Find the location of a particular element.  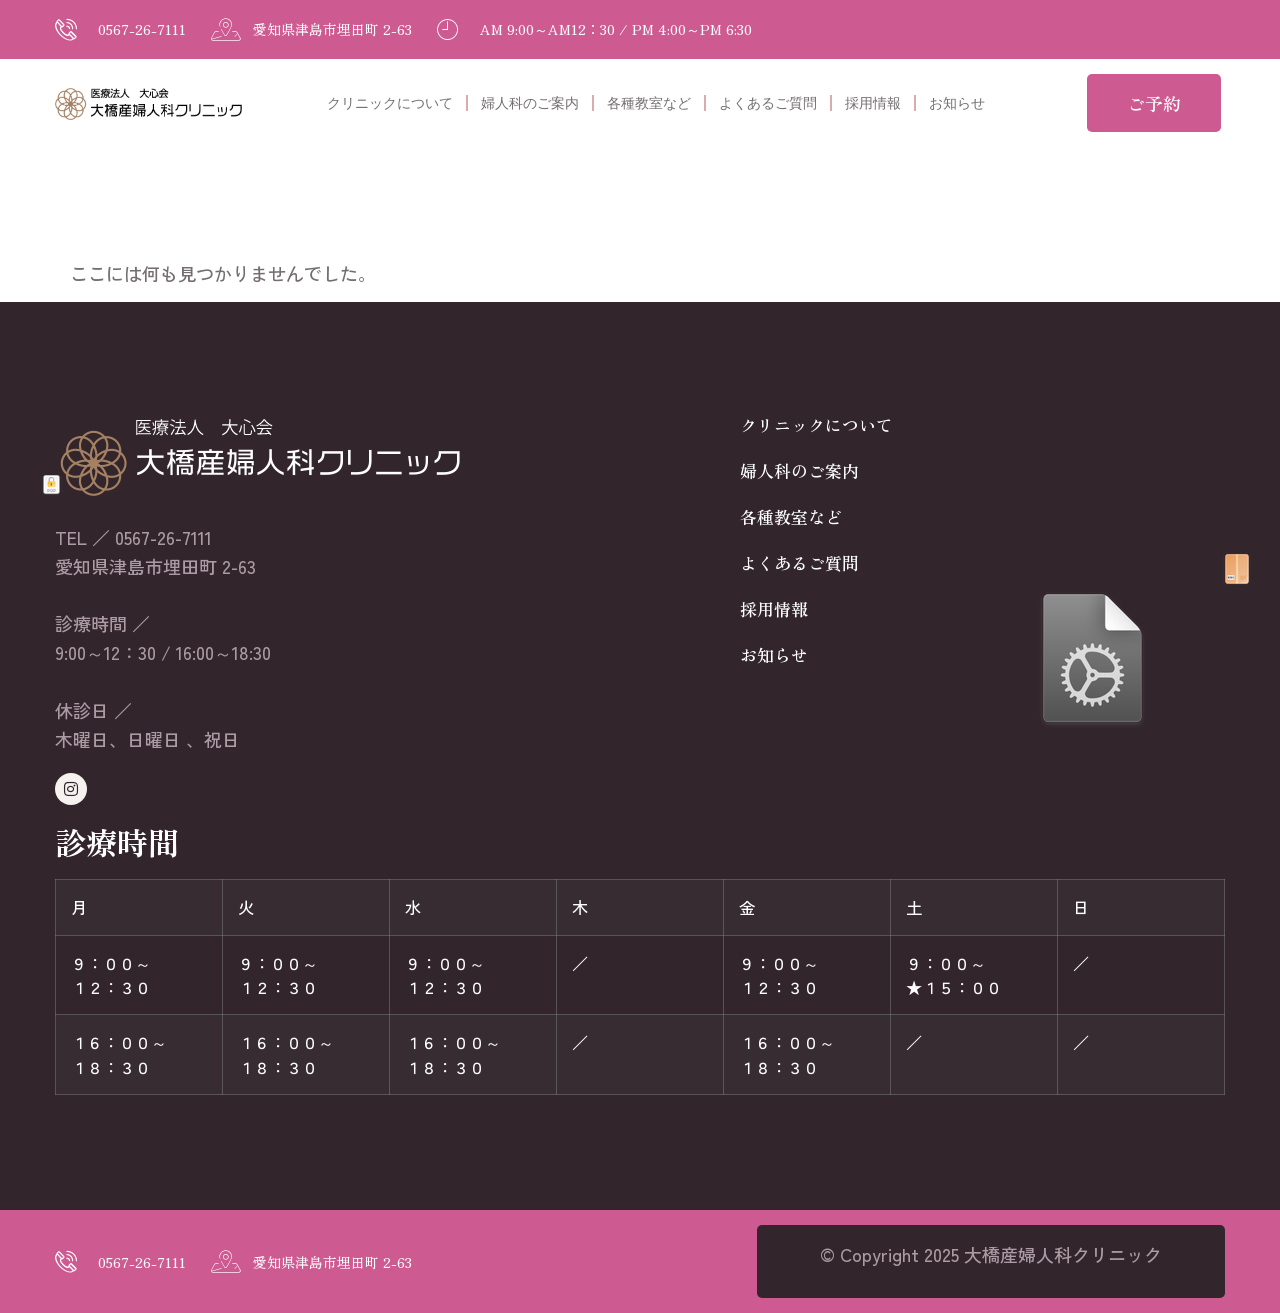

compressed or archived file type is located at coordinates (1237, 569).